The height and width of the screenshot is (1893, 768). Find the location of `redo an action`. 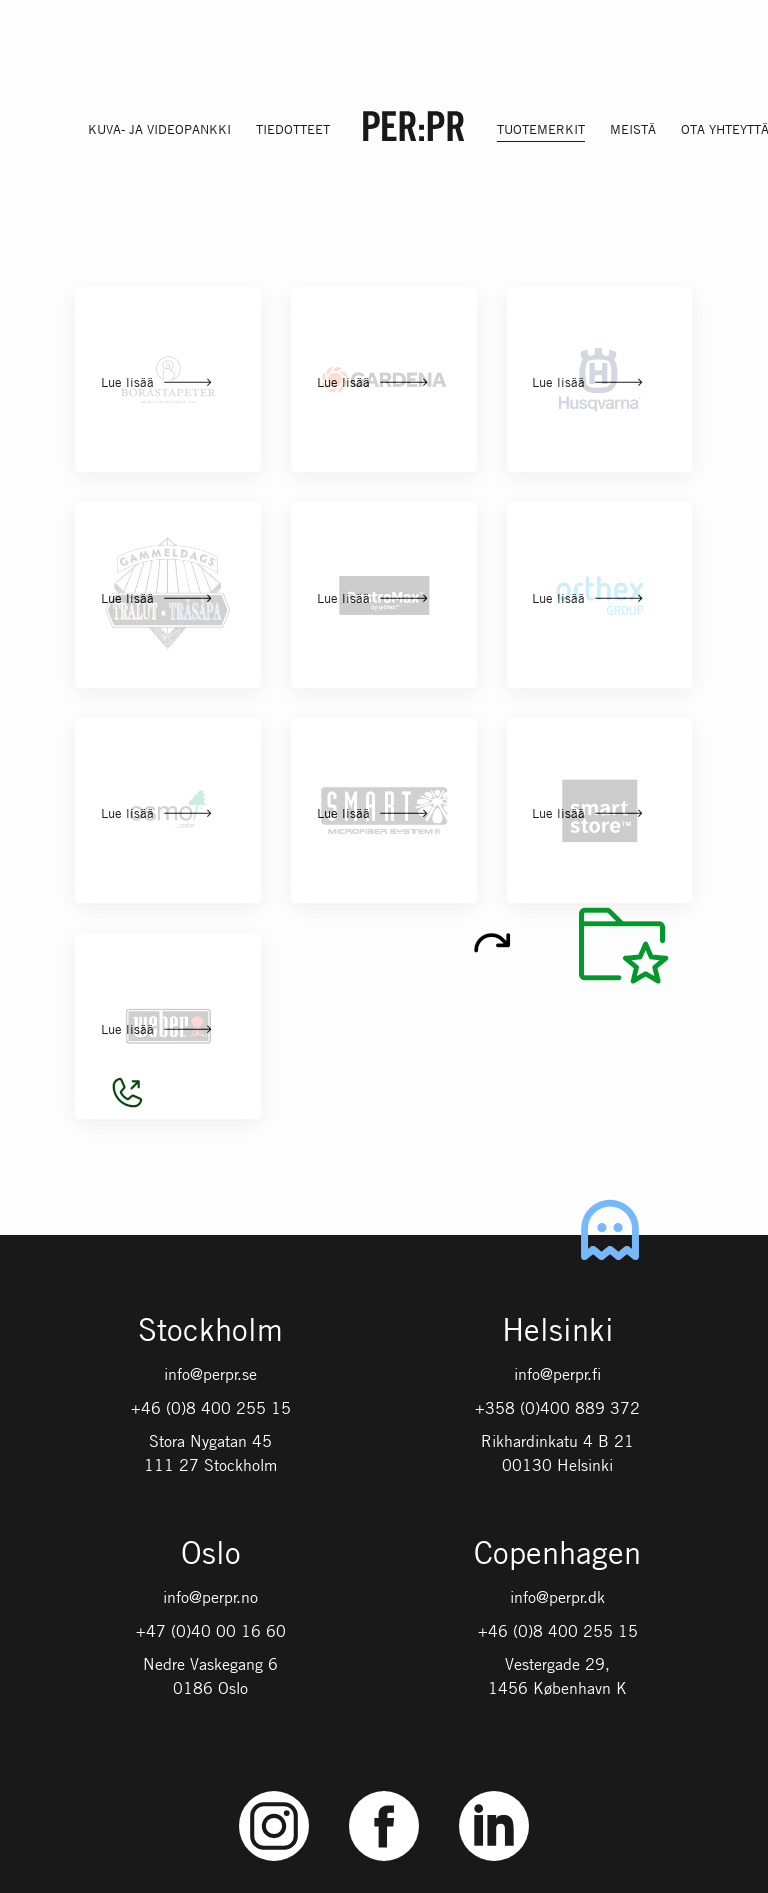

redo an action is located at coordinates (491, 941).